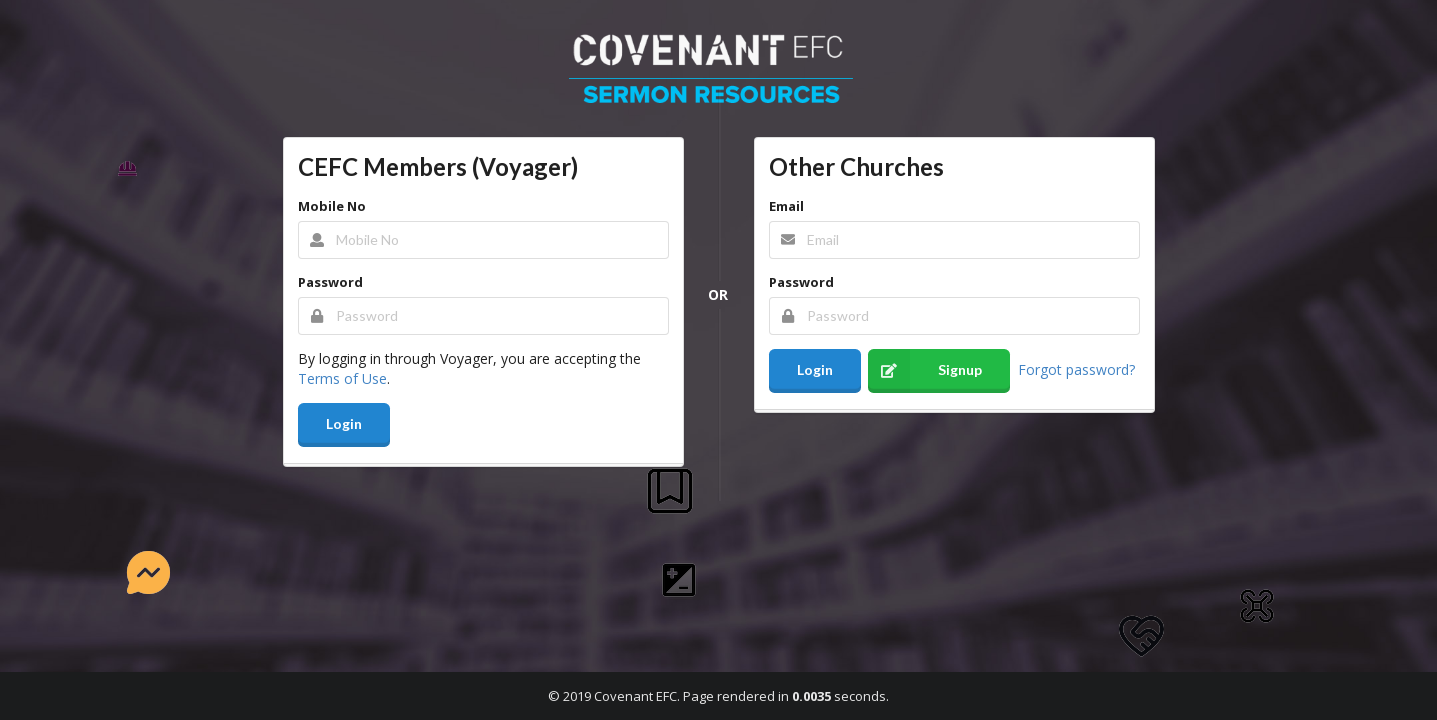 The height and width of the screenshot is (720, 1437). Describe the element at coordinates (1141, 635) in the screenshot. I see `view community code of conduct` at that location.